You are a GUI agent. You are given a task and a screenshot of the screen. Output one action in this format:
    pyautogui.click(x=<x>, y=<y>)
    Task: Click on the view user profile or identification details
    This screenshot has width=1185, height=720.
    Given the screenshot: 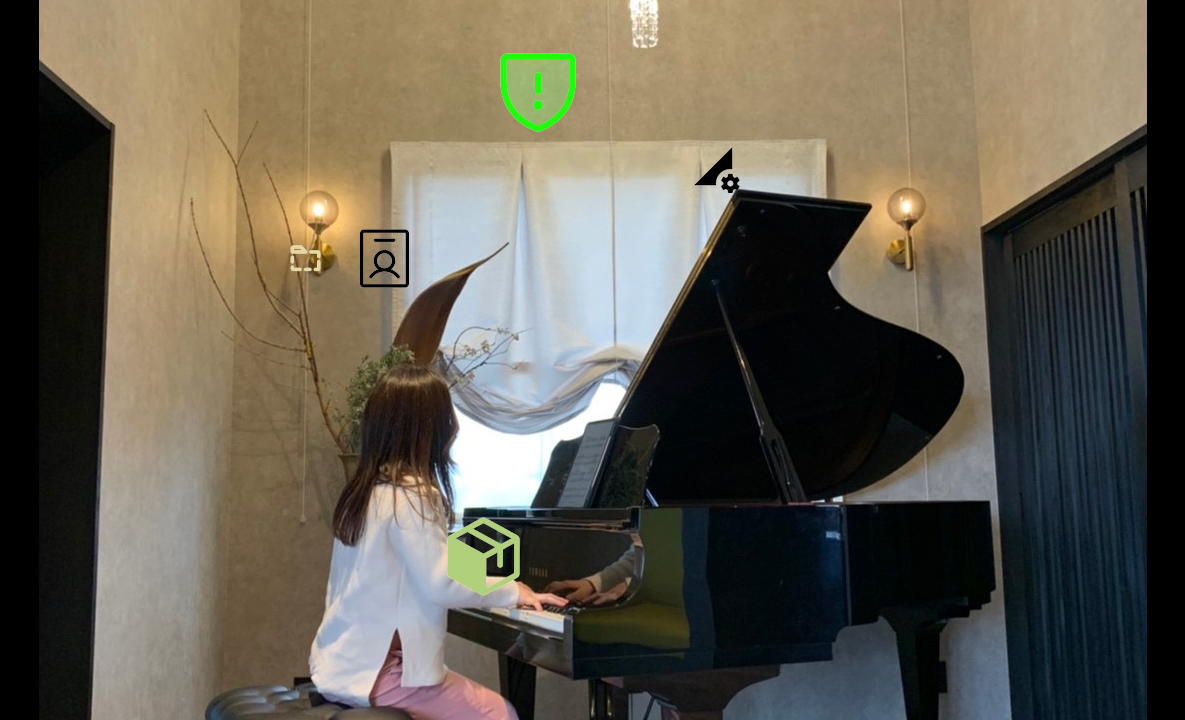 What is the action you would take?
    pyautogui.click(x=384, y=258)
    